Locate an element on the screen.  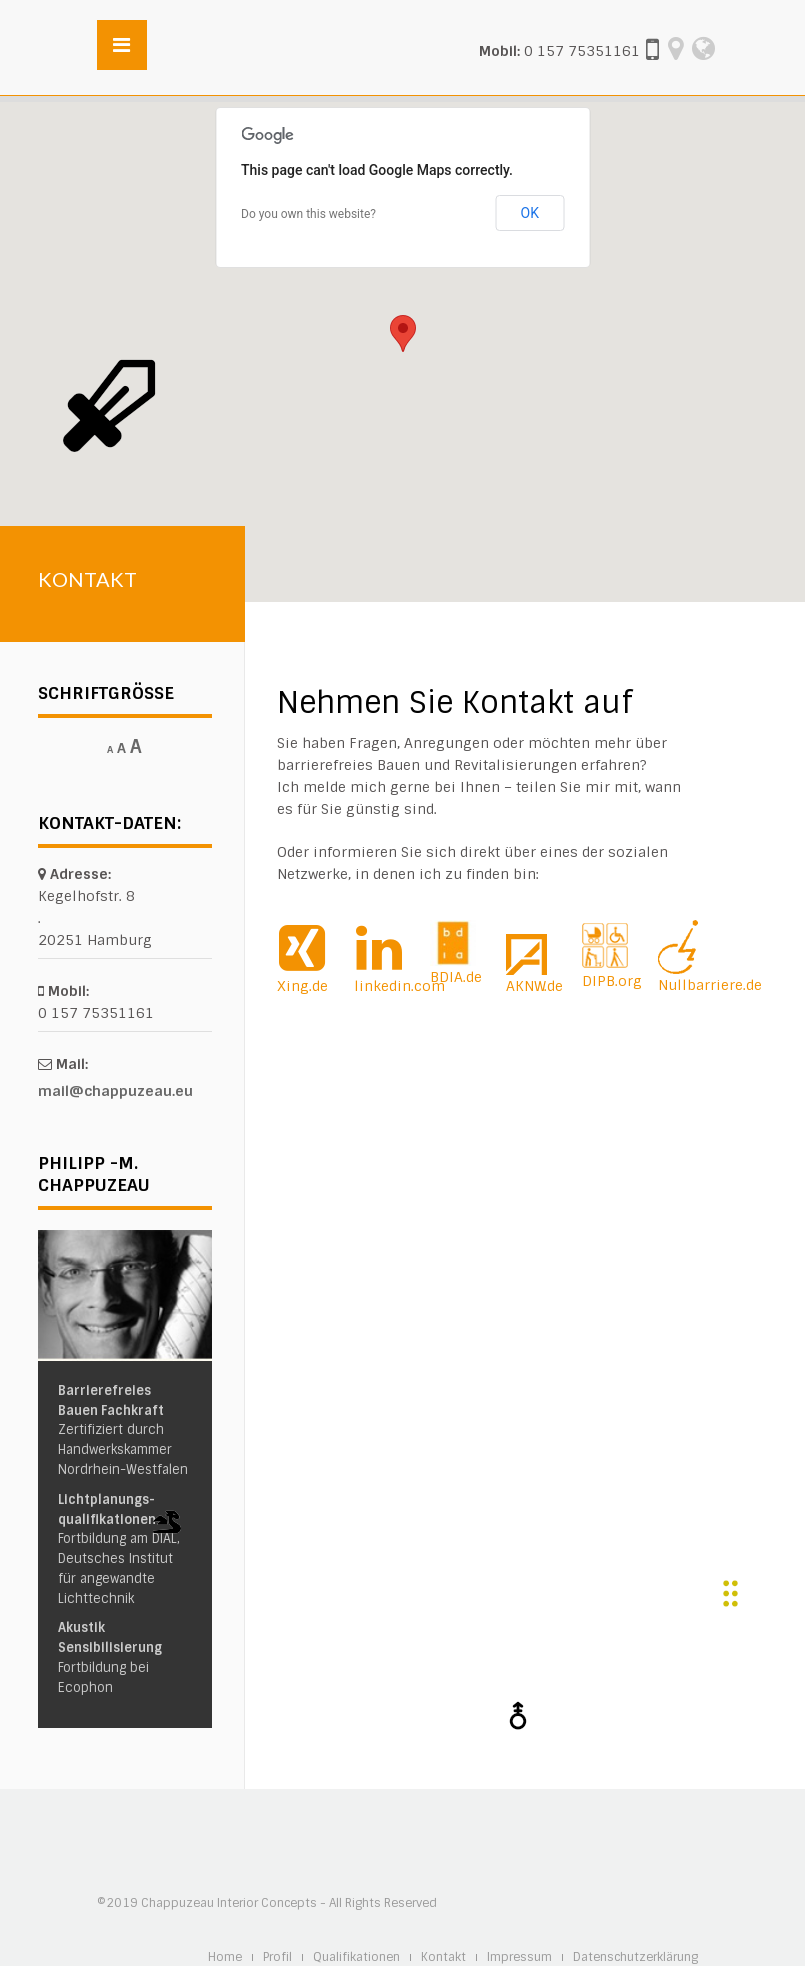
access combat or battle features is located at coordinates (110, 404).